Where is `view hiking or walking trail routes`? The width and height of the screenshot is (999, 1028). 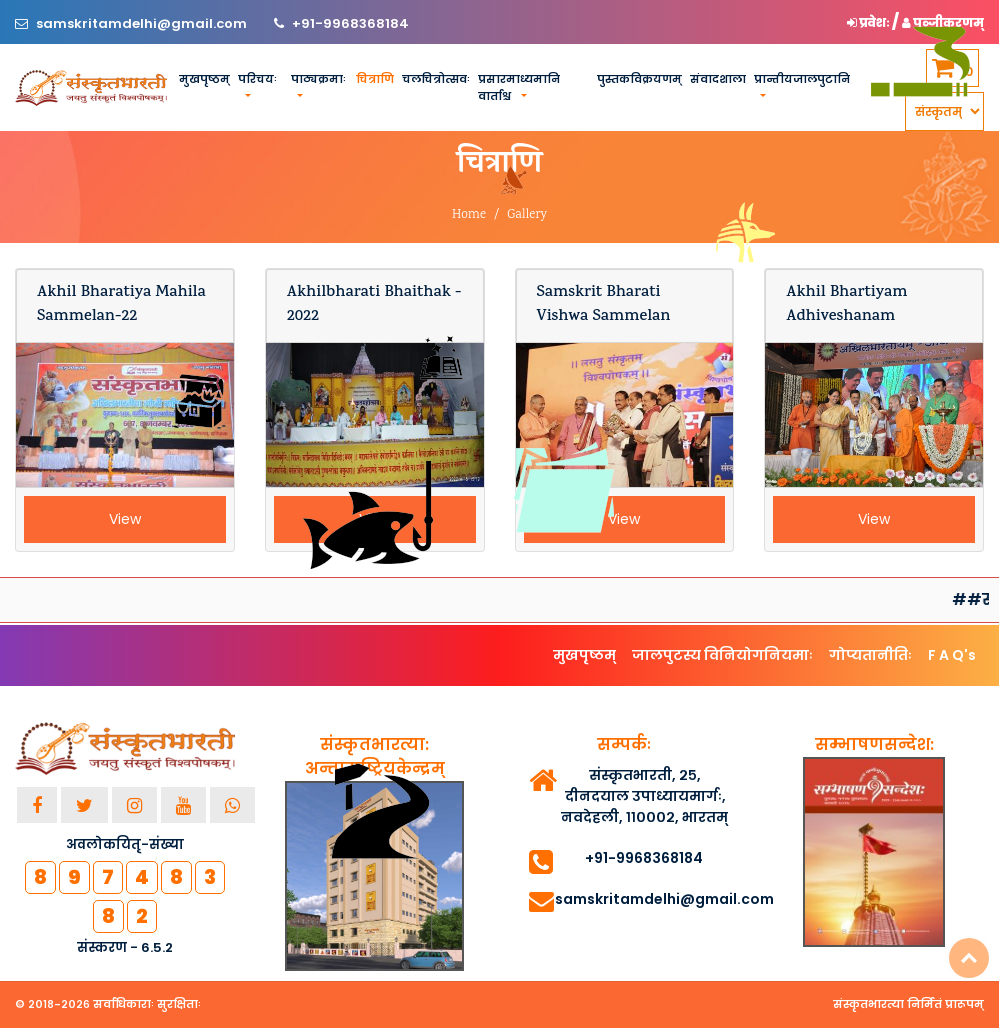 view hiking or walking trail routes is located at coordinates (380, 810).